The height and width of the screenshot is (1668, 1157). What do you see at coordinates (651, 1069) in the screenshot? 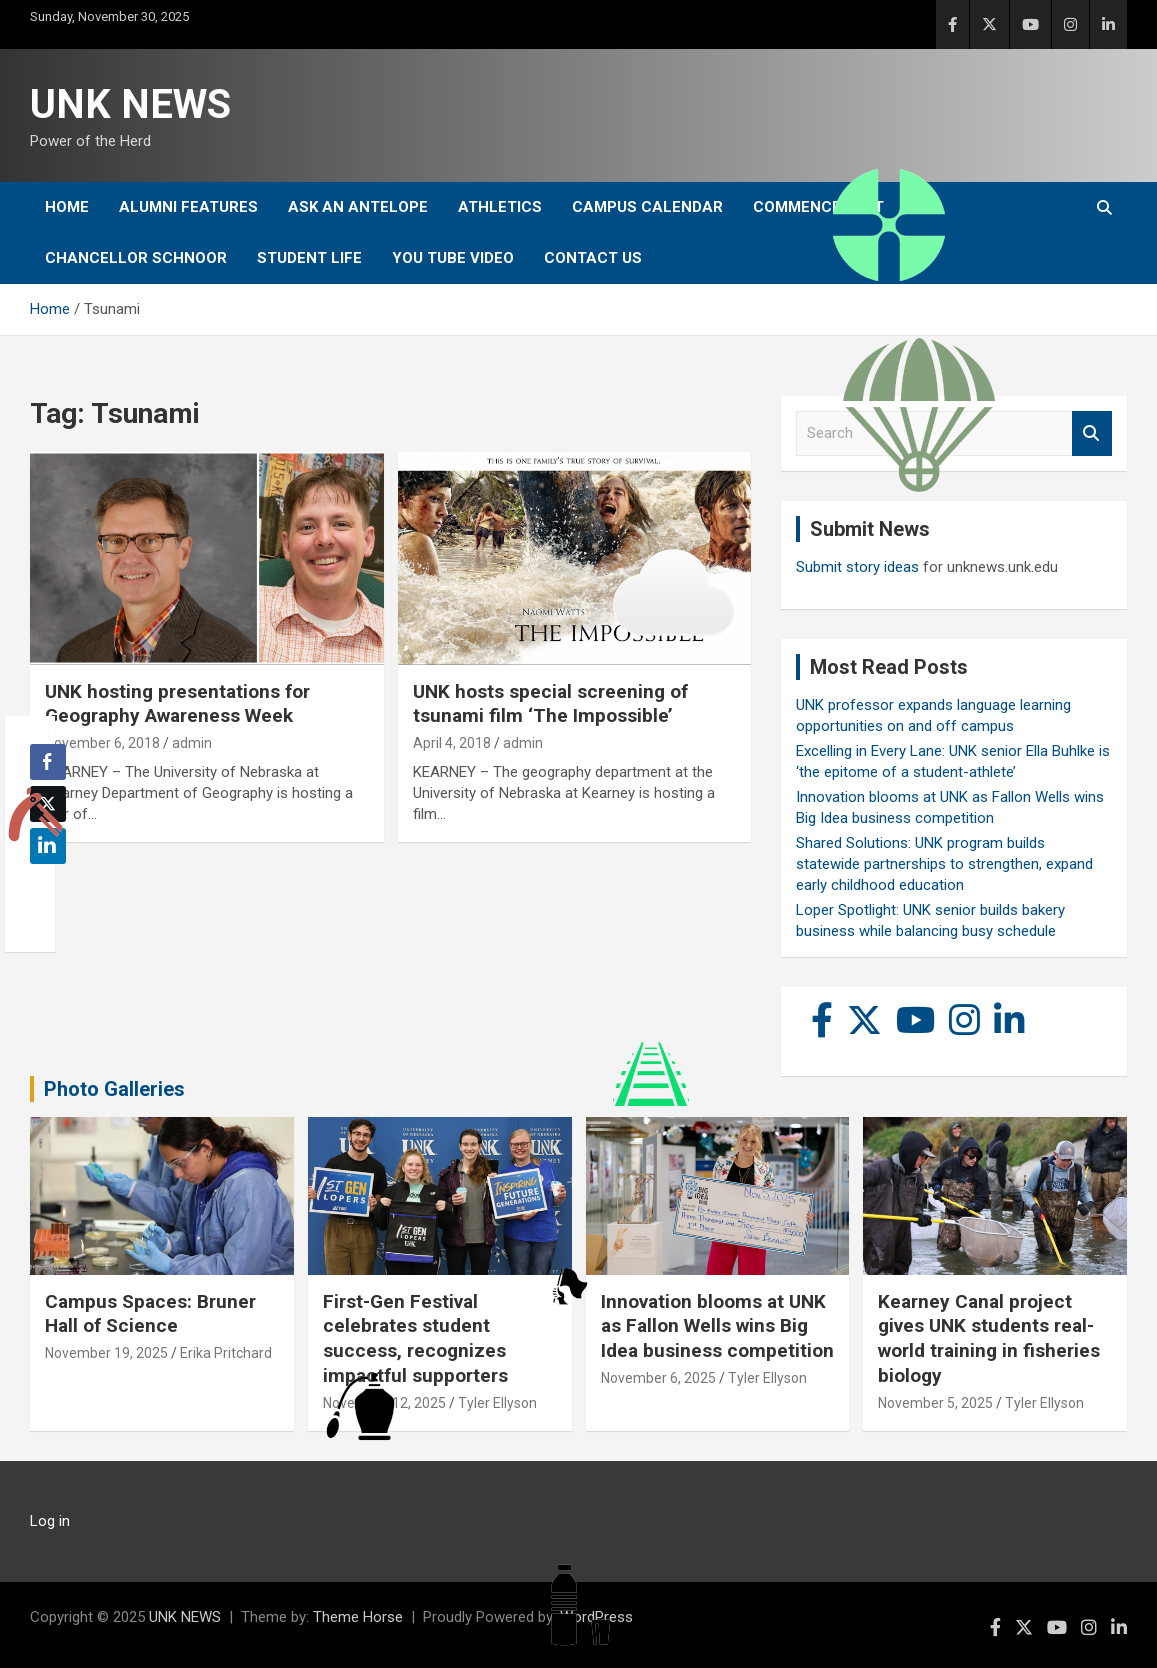
I see `access train or railway transportation options` at bounding box center [651, 1069].